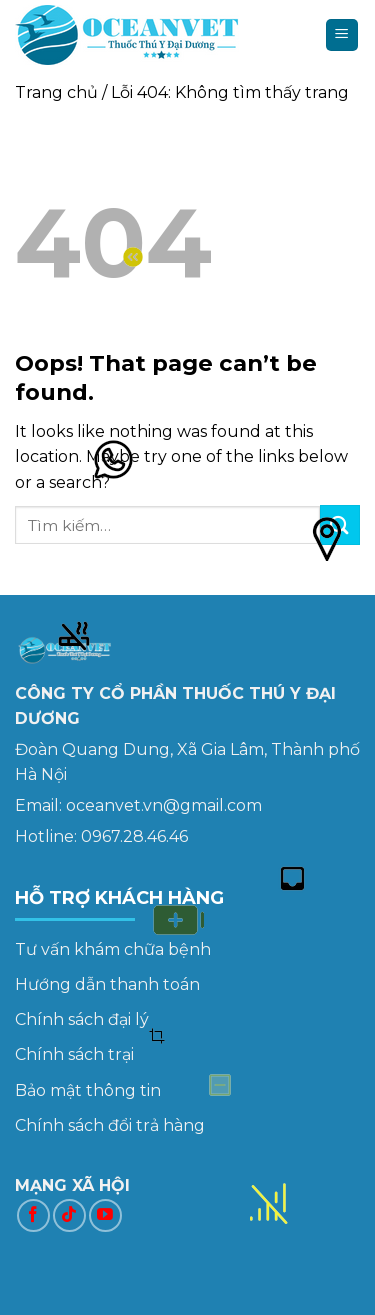  Describe the element at coordinates (327, 540) in the screenshot. I see `view or set your current location` at that location.